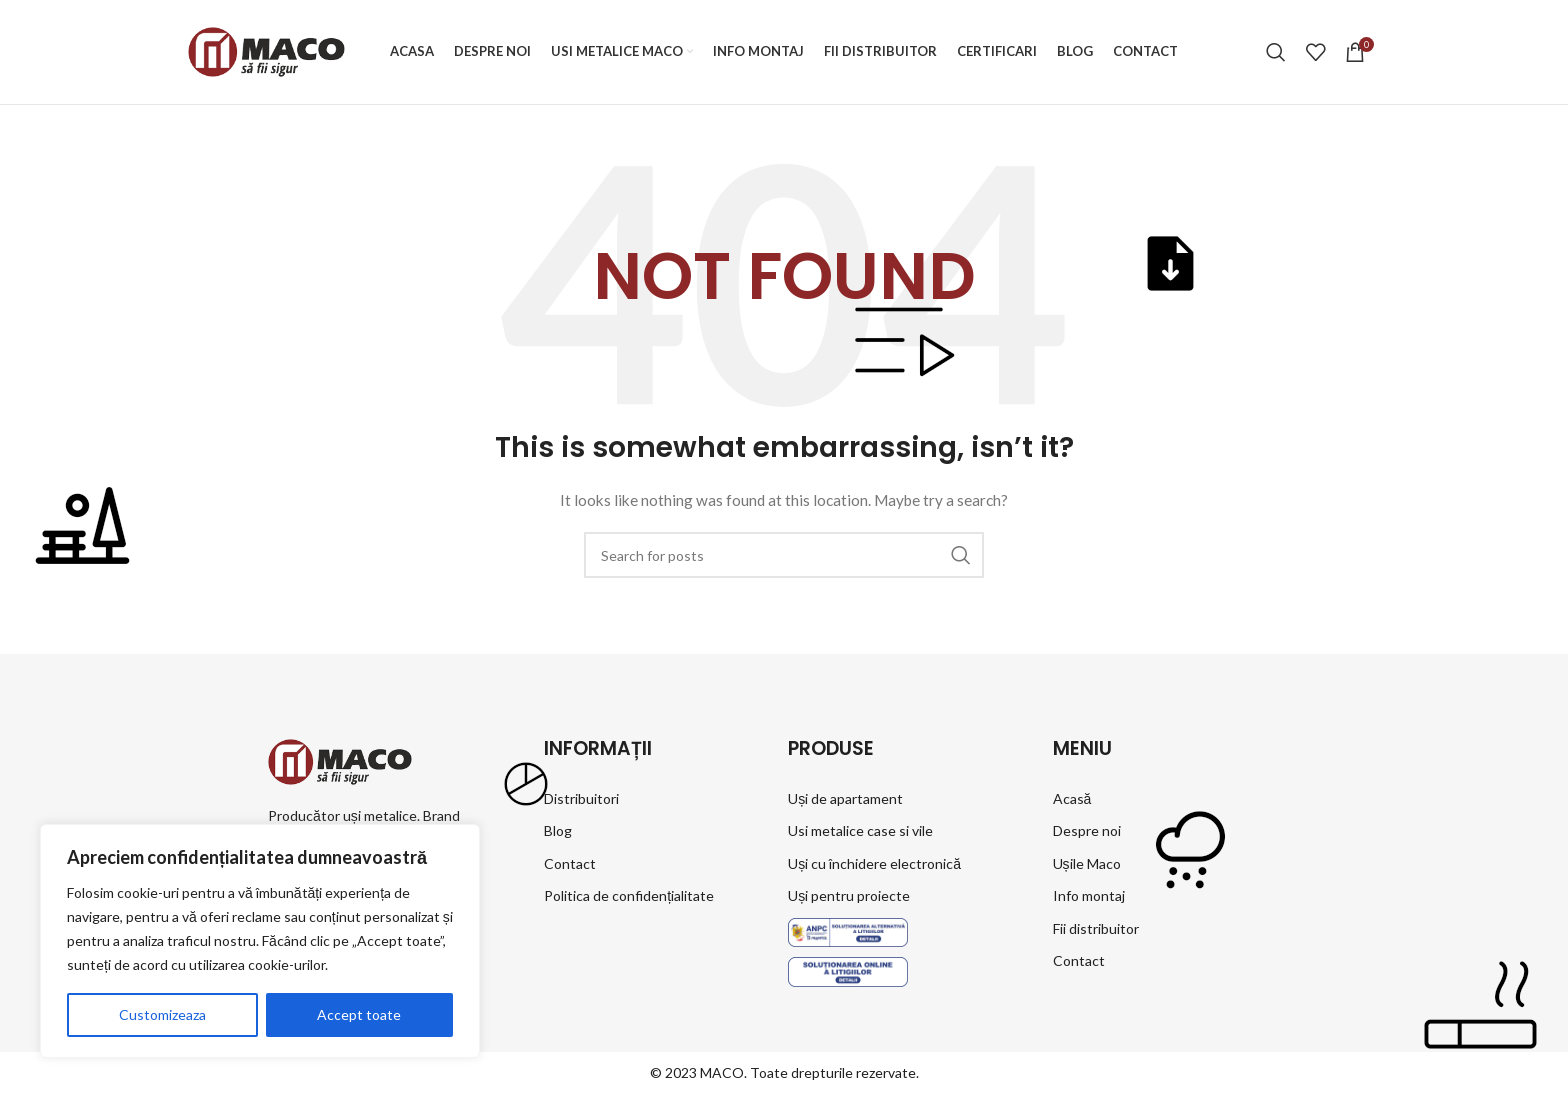  I want to click on download a file, so click(1170, 263).